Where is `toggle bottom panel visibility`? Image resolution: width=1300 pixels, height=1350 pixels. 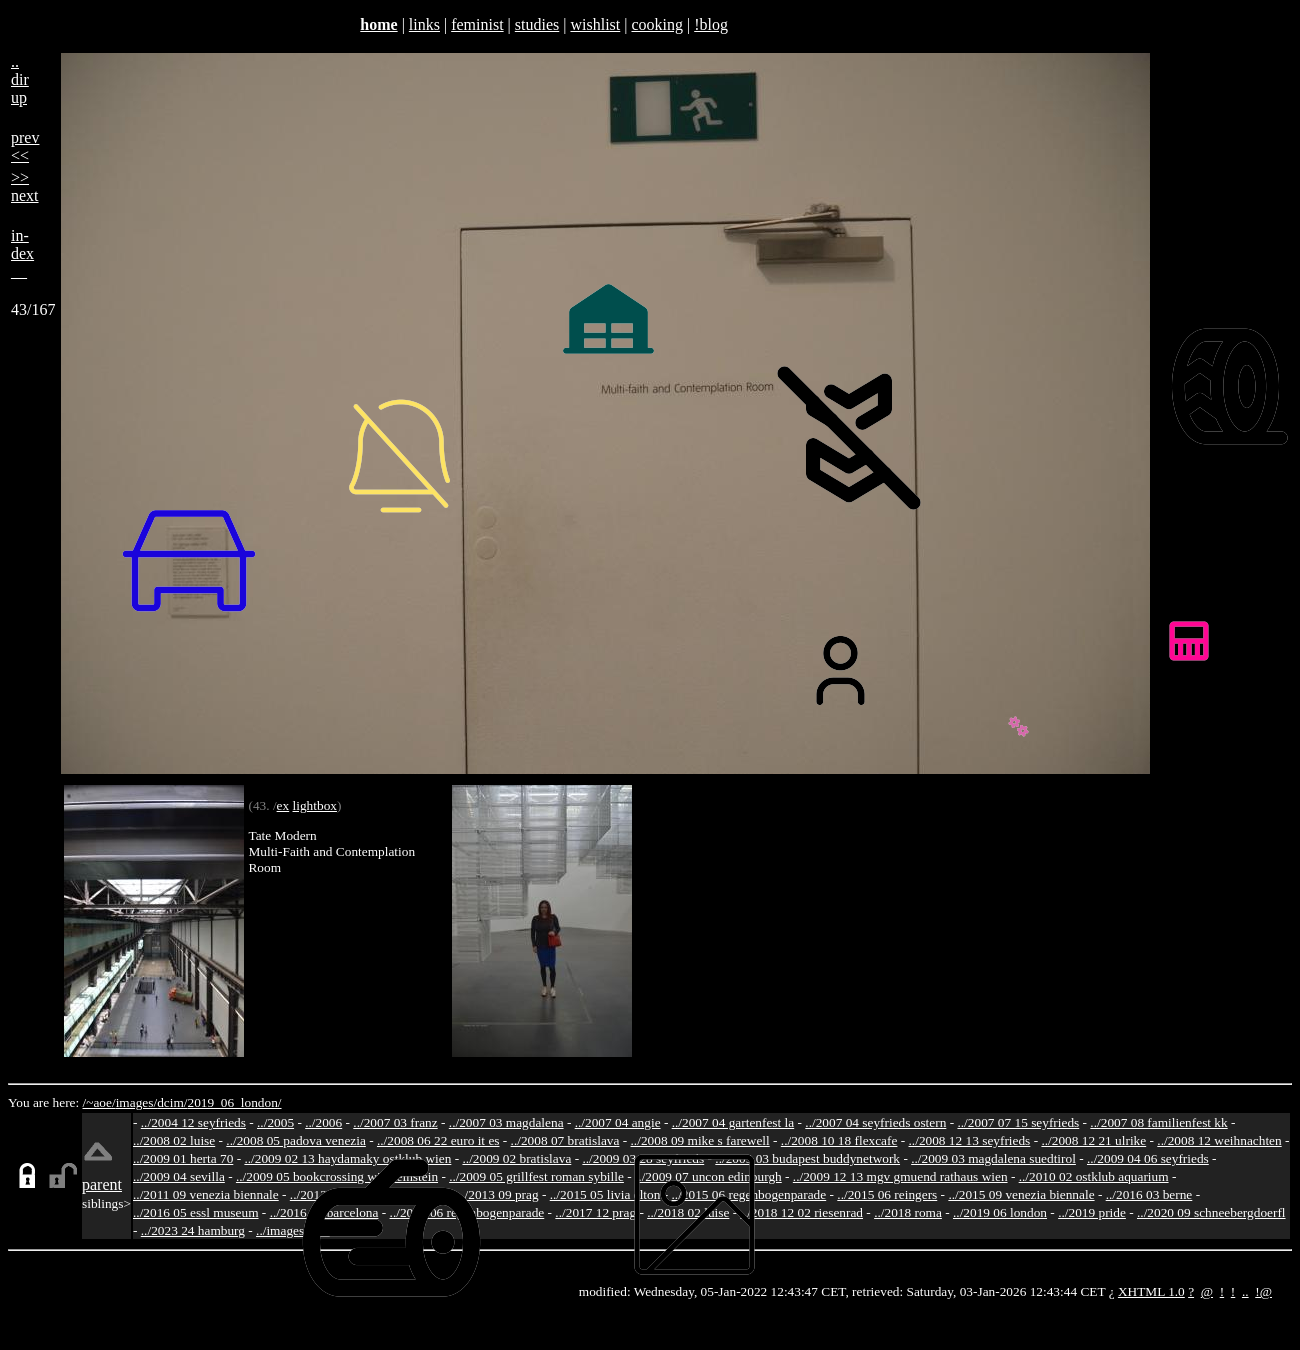 toggle bottom panel visibility is located at coordinates (1189, 641).